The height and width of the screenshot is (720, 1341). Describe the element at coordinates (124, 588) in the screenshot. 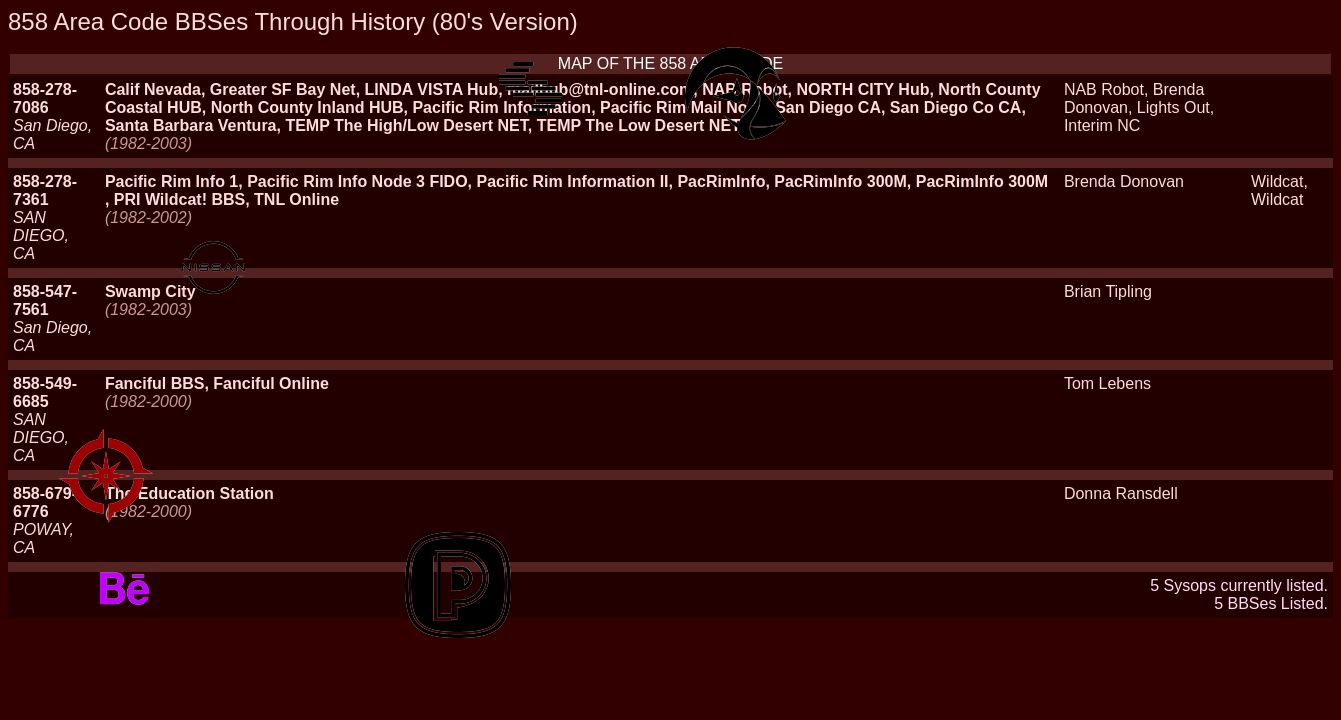

I see `visit behance portfolio` at that location.